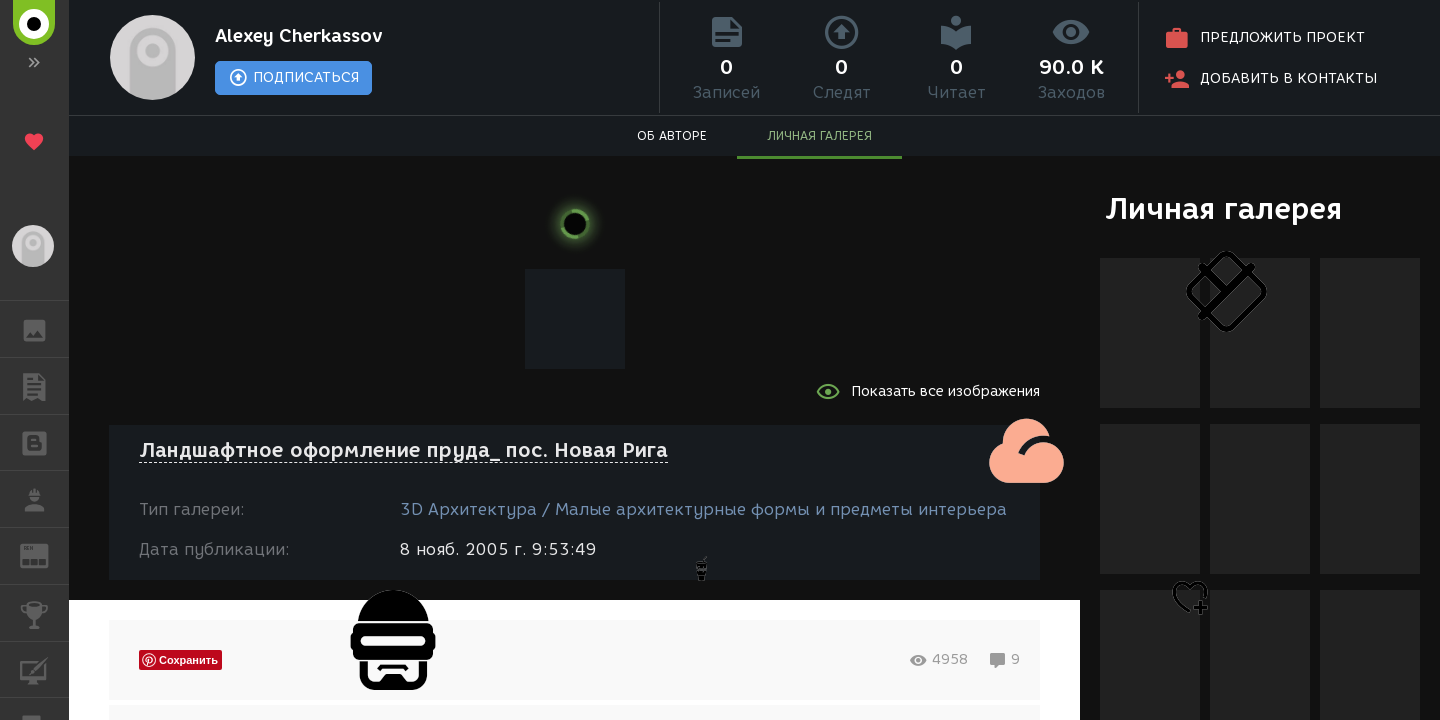 This screenshot has height=720, width=1440. I want to click on open yabai tiling window manager, so click(1226, 291).